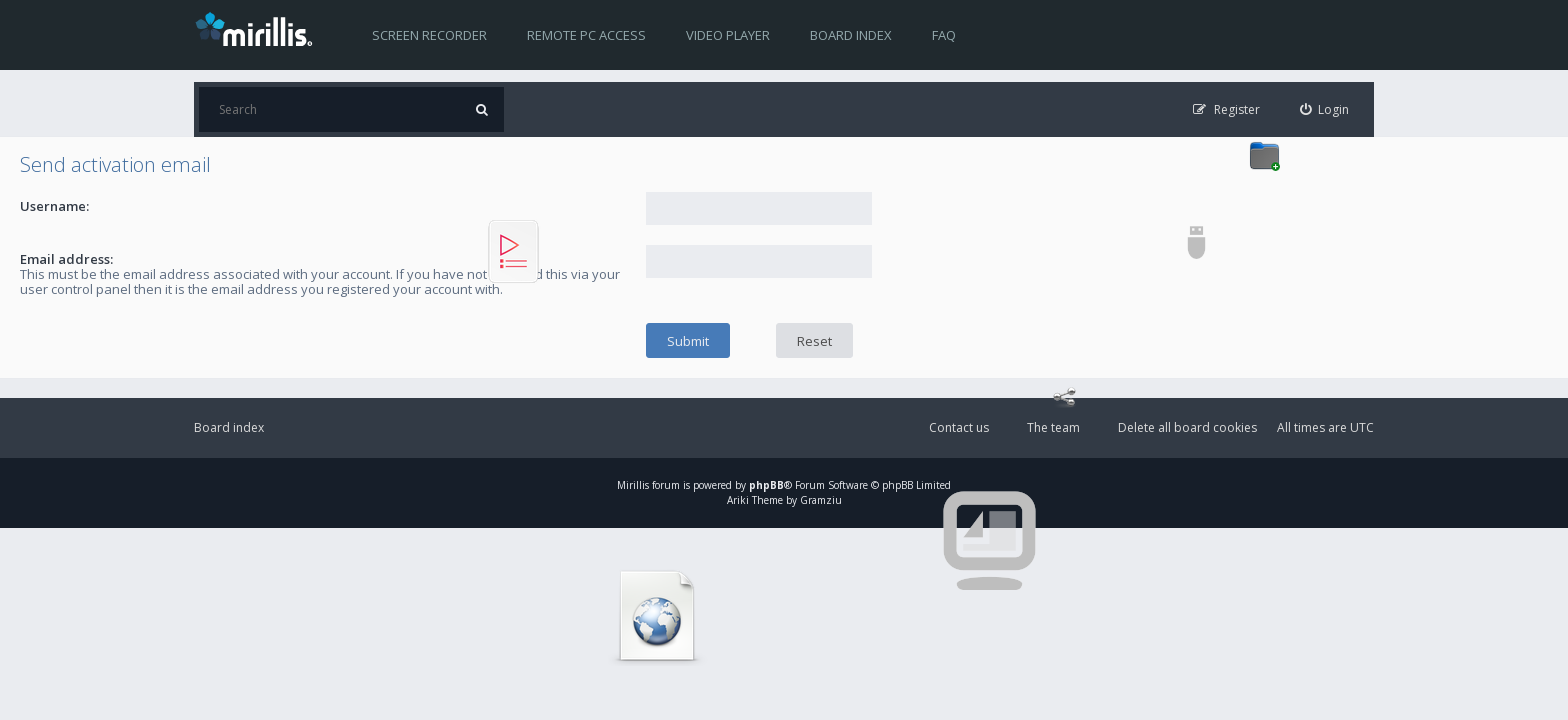 This screenshot has height=720, width=1568. What do you see at coordinates (1196, 241) in the screenshot?
I see `removable storage device connected` at bounding box center [1196, 241].